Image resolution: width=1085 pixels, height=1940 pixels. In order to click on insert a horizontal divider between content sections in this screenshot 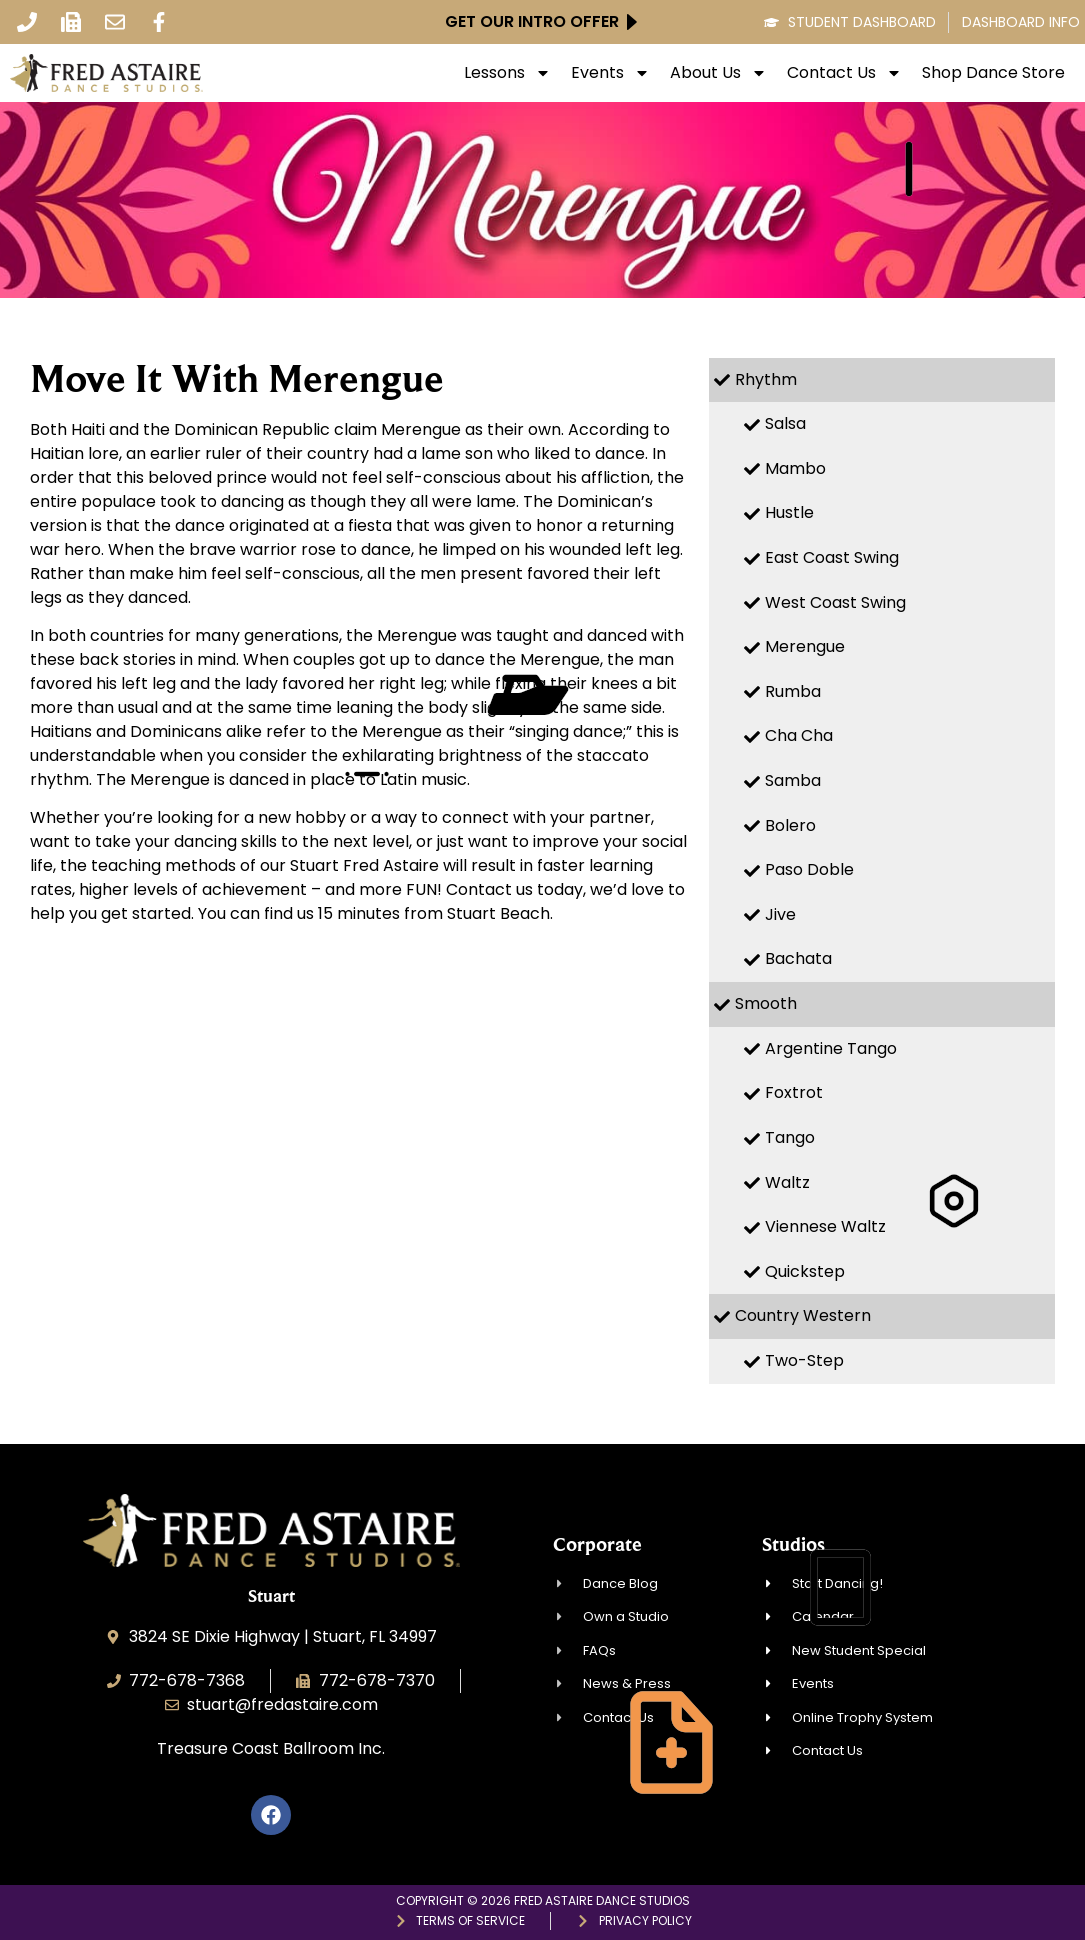, I will do `click(367, 774)`.